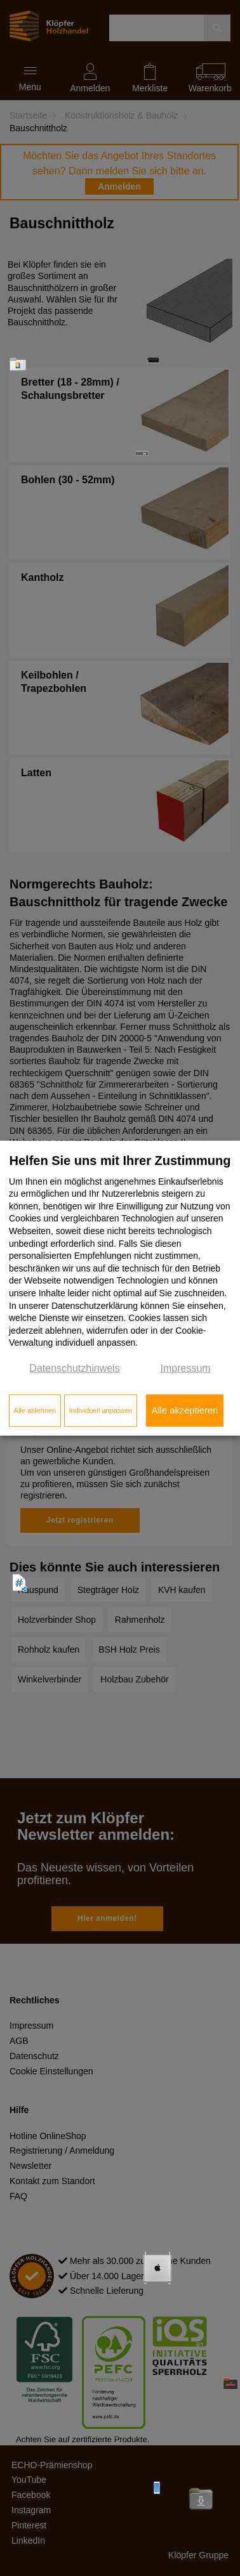 This screenshot has width=240, height=2576. Describe the element at coordinates (201, 2498) in the screenshot. I see `open downloads folder` at that location.